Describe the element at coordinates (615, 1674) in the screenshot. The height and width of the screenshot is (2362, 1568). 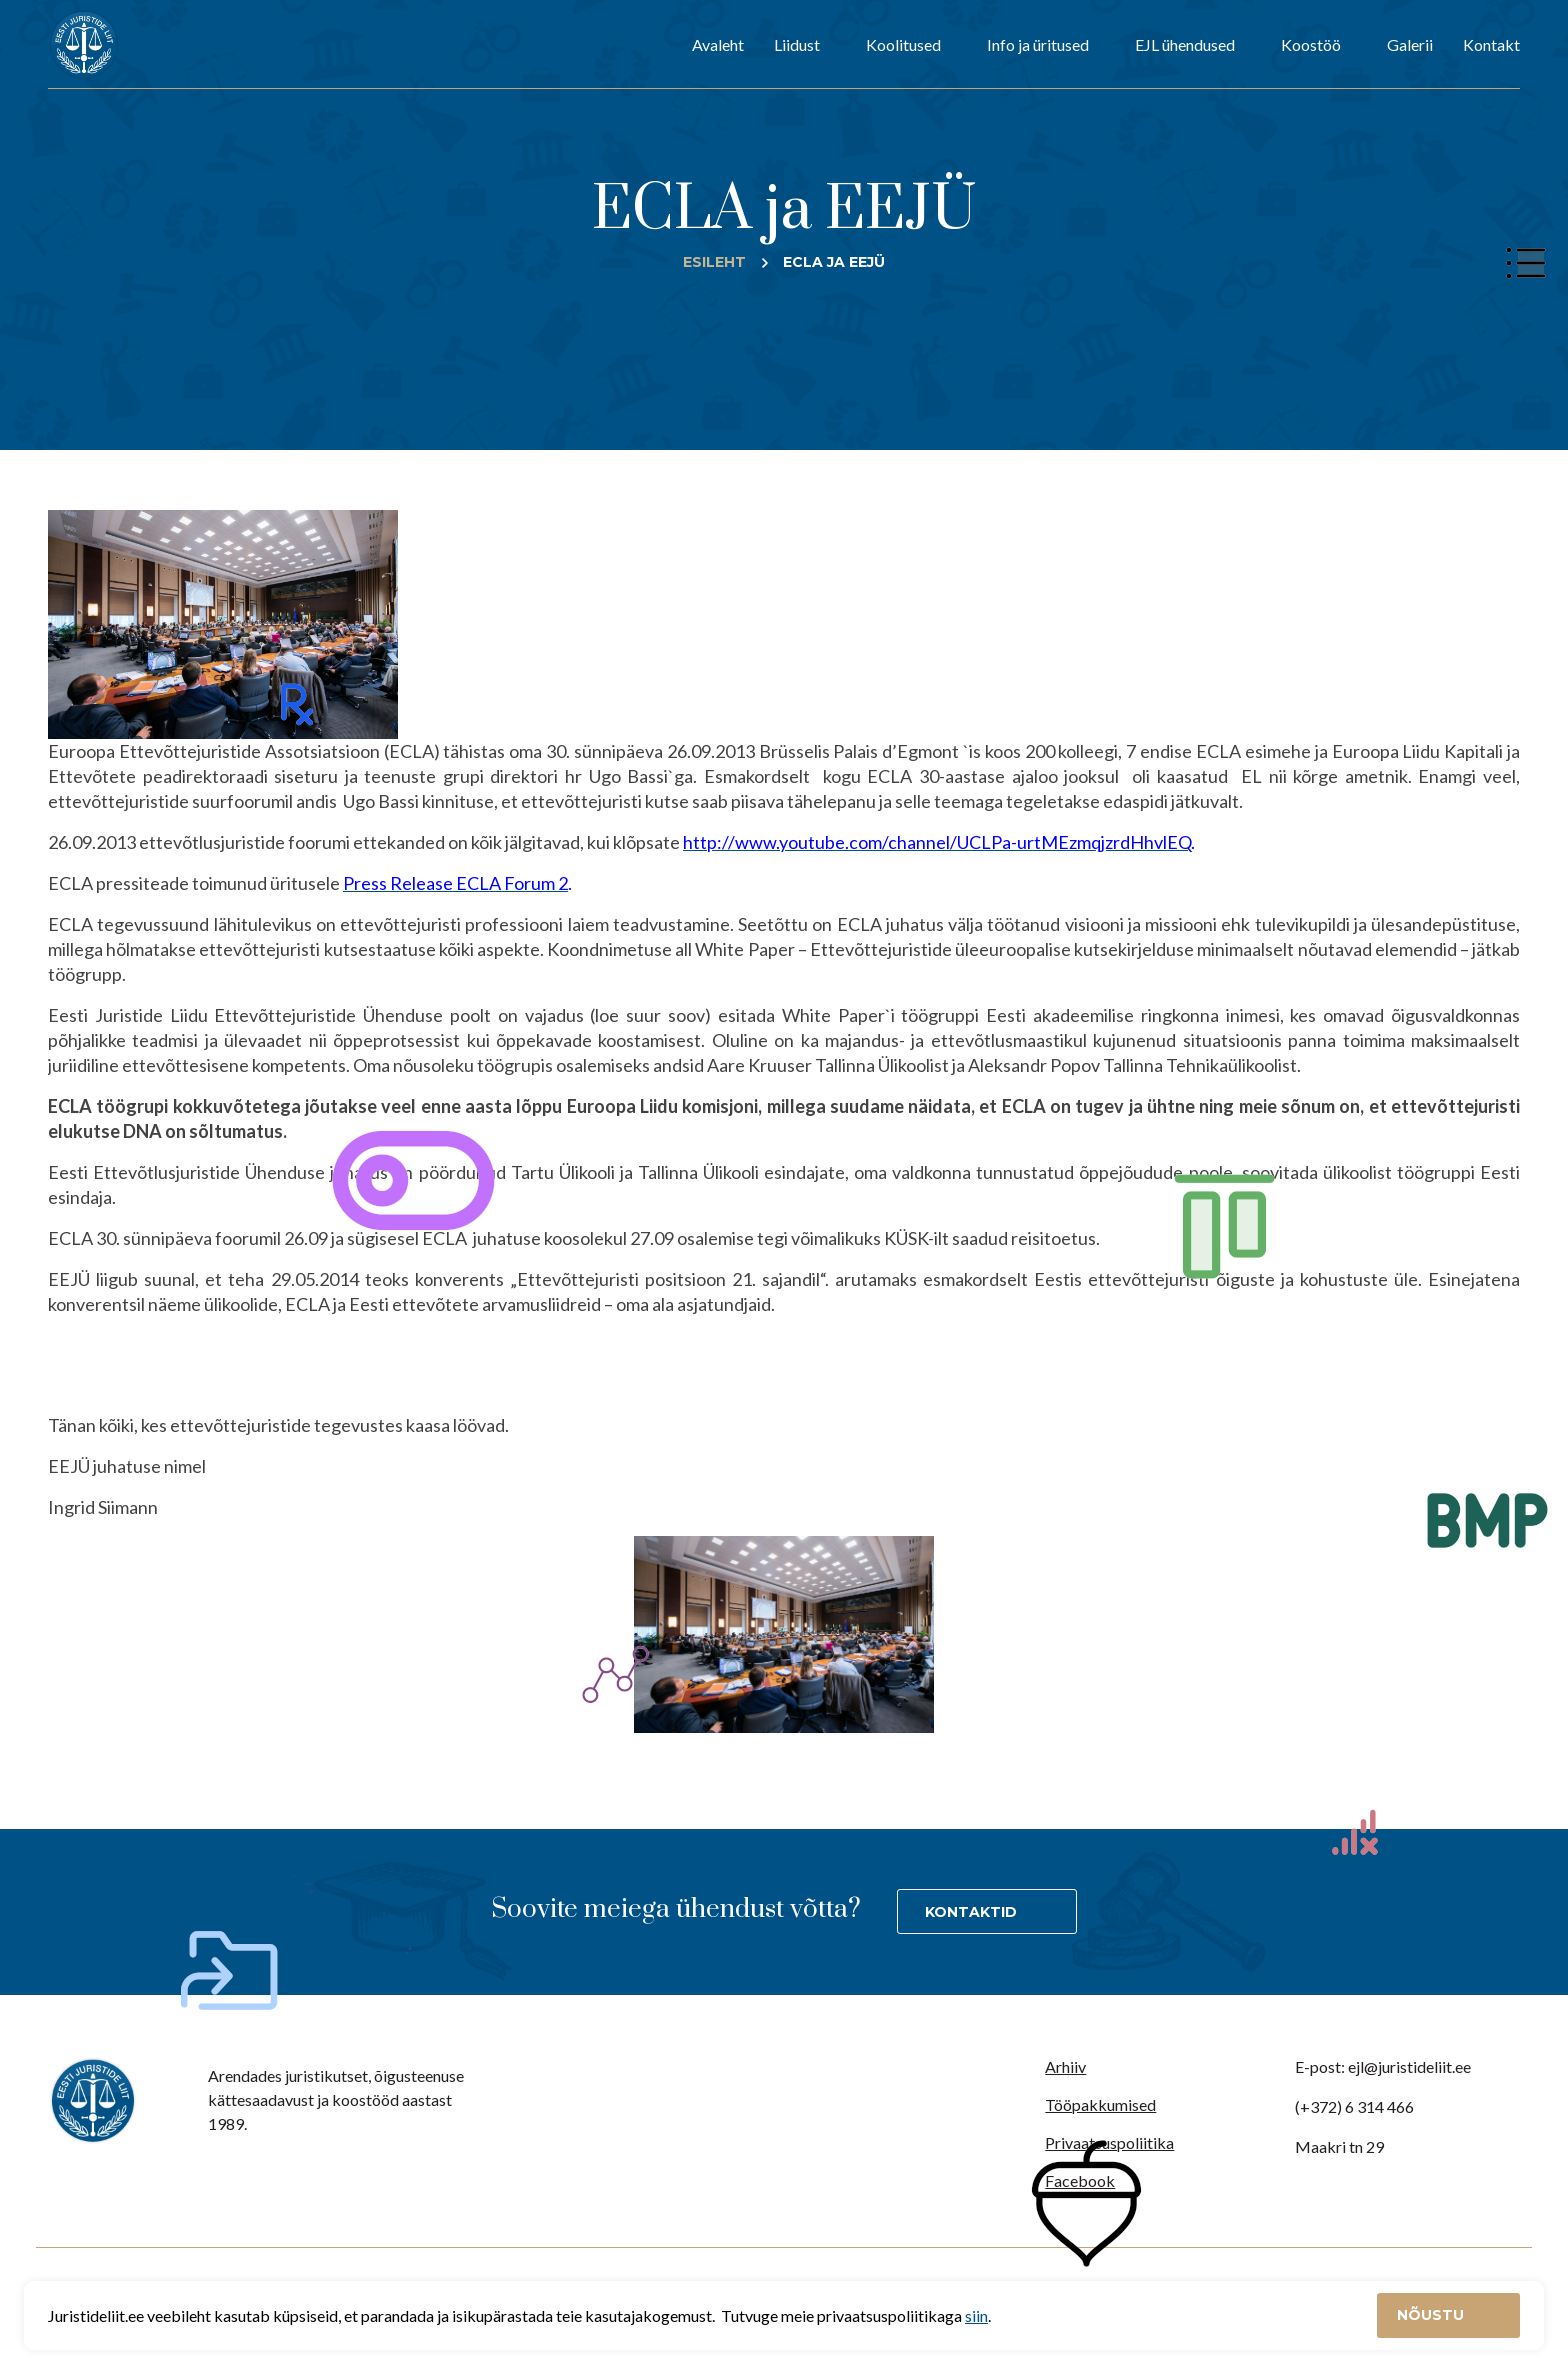
I see `view connected data points or nodes` at that location.